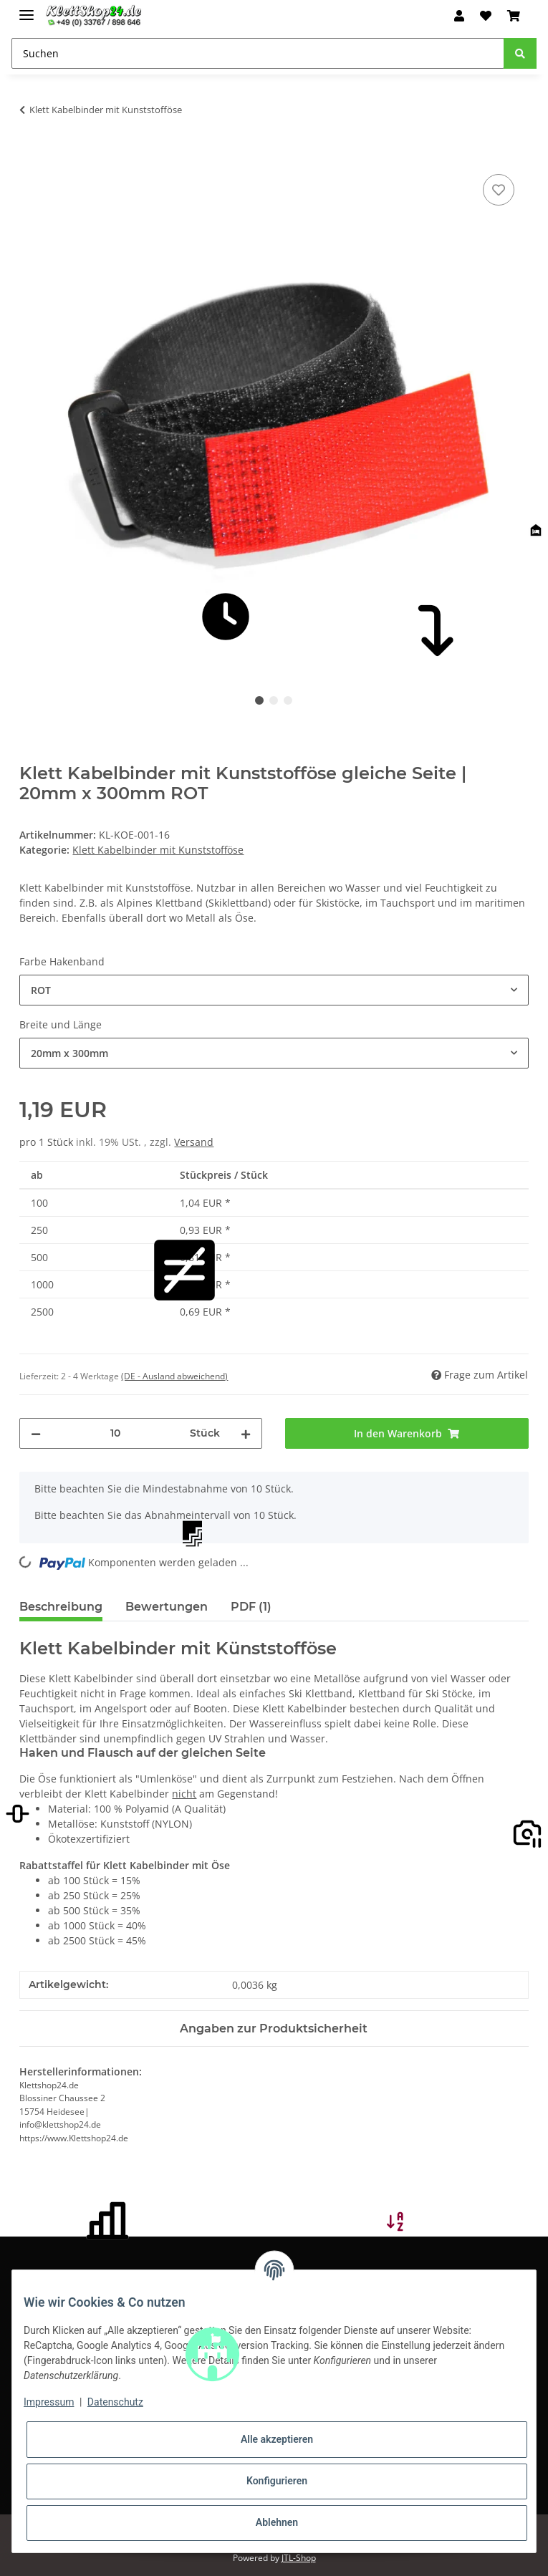 The width and height of the screenshot is (548, 2576). Describe the element at coordinates (226, 617) in the screenshot. I see `view time or clock settings` at that location.